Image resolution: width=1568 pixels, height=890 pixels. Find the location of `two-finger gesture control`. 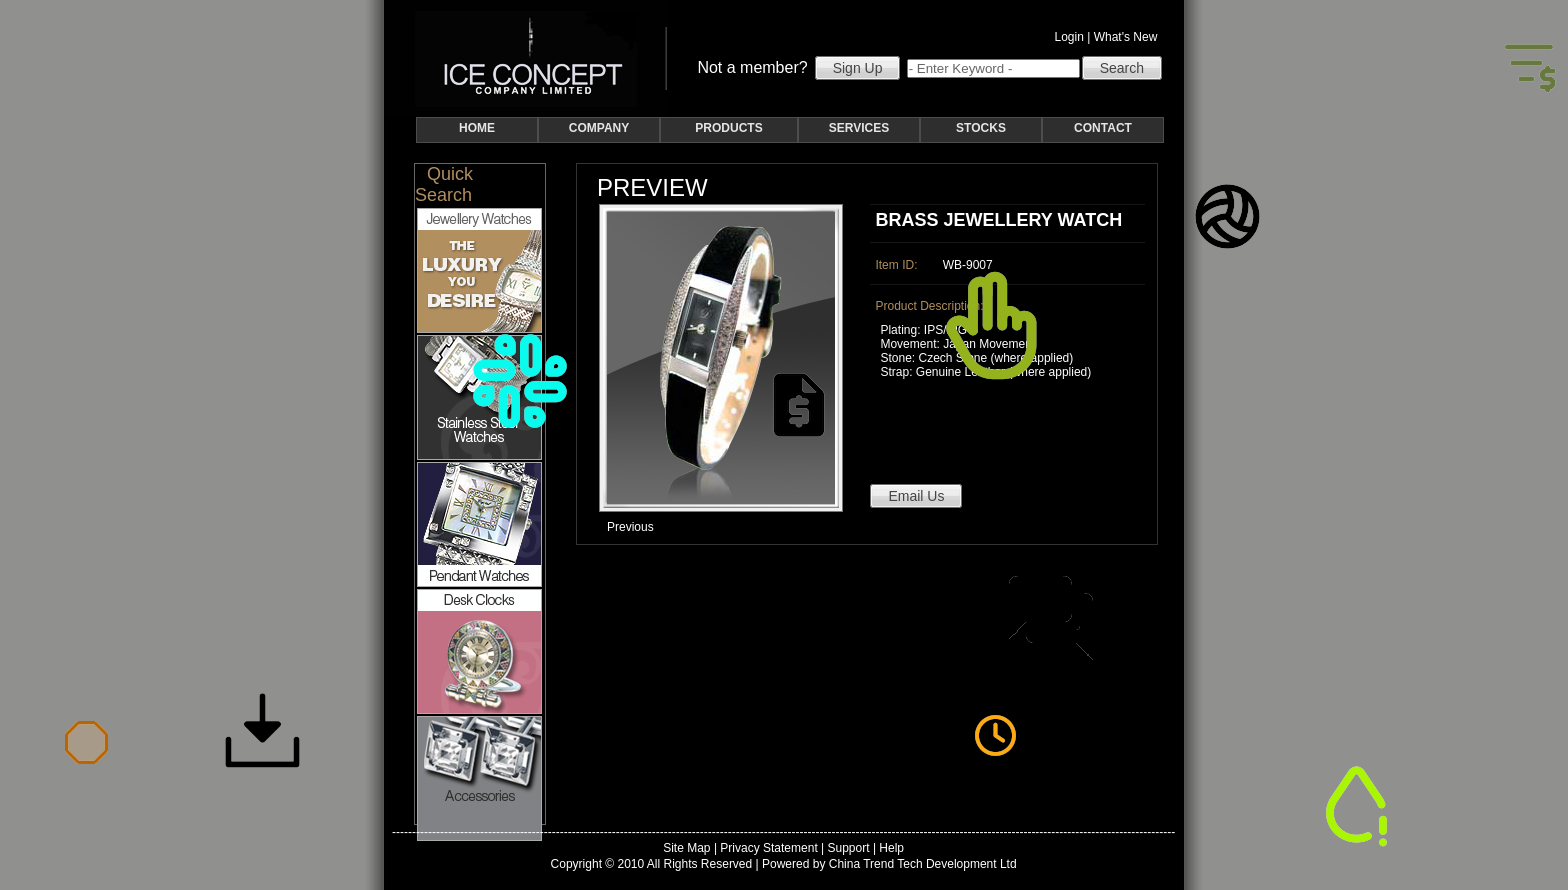

two-finger gesture control is located at coordinates (992, 325).